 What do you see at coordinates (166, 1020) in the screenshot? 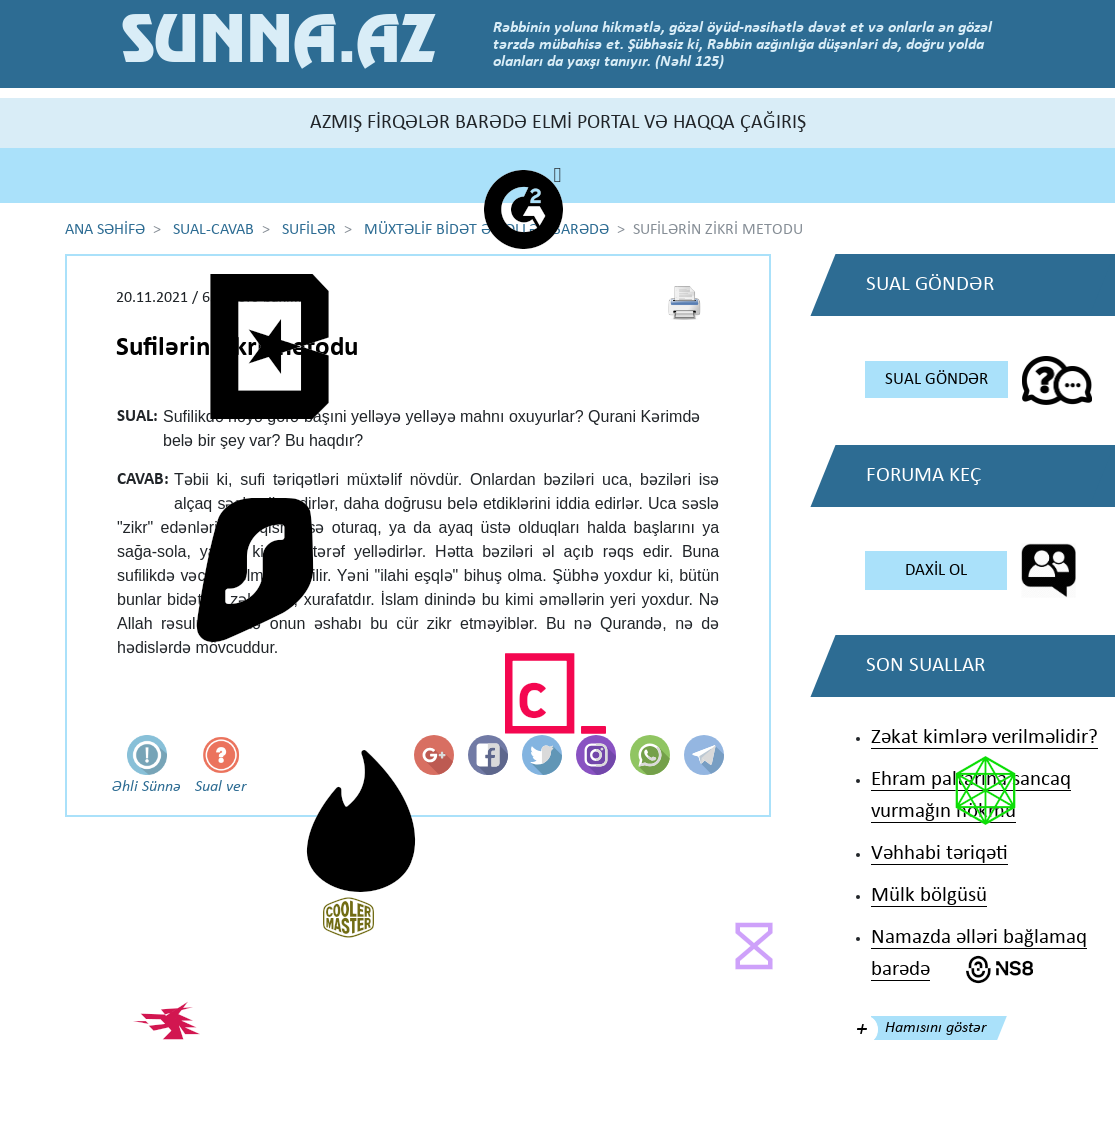
I see `wails framework logo` at bounding box center [166, 1020].